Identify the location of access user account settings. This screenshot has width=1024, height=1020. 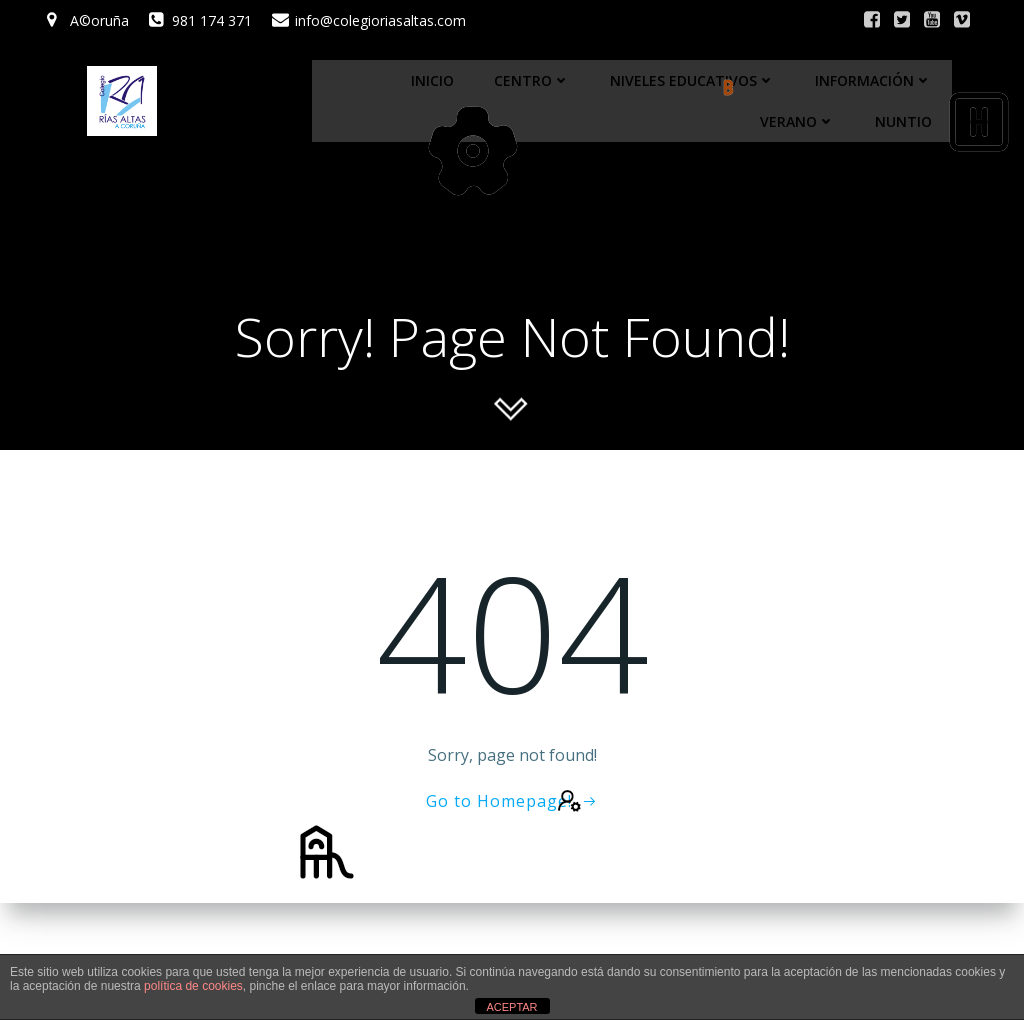
(569, 800).